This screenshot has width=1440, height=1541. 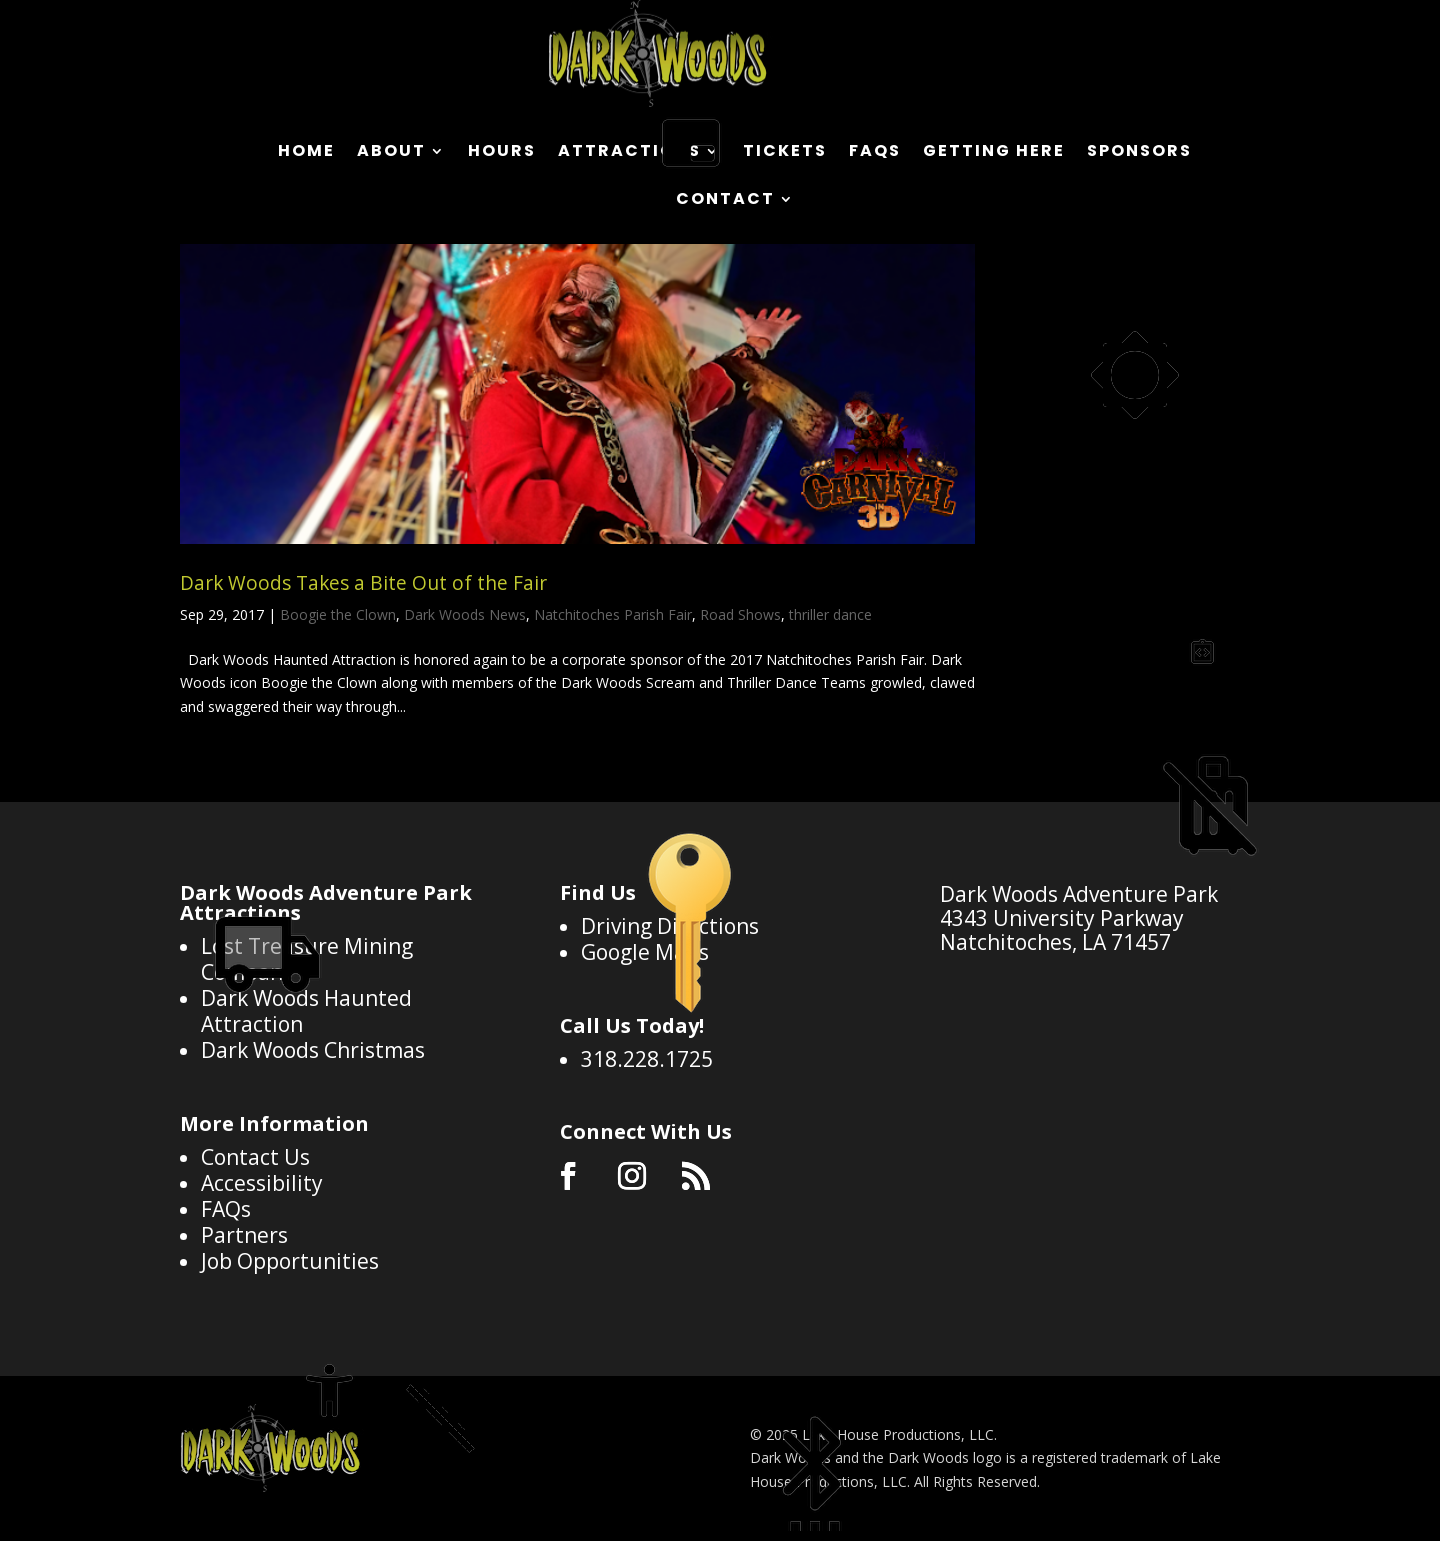 What do you see at coordinates (329, 1390) in the screenshot?
I see `access accessibility settings` at bounding box center [329, 1390].